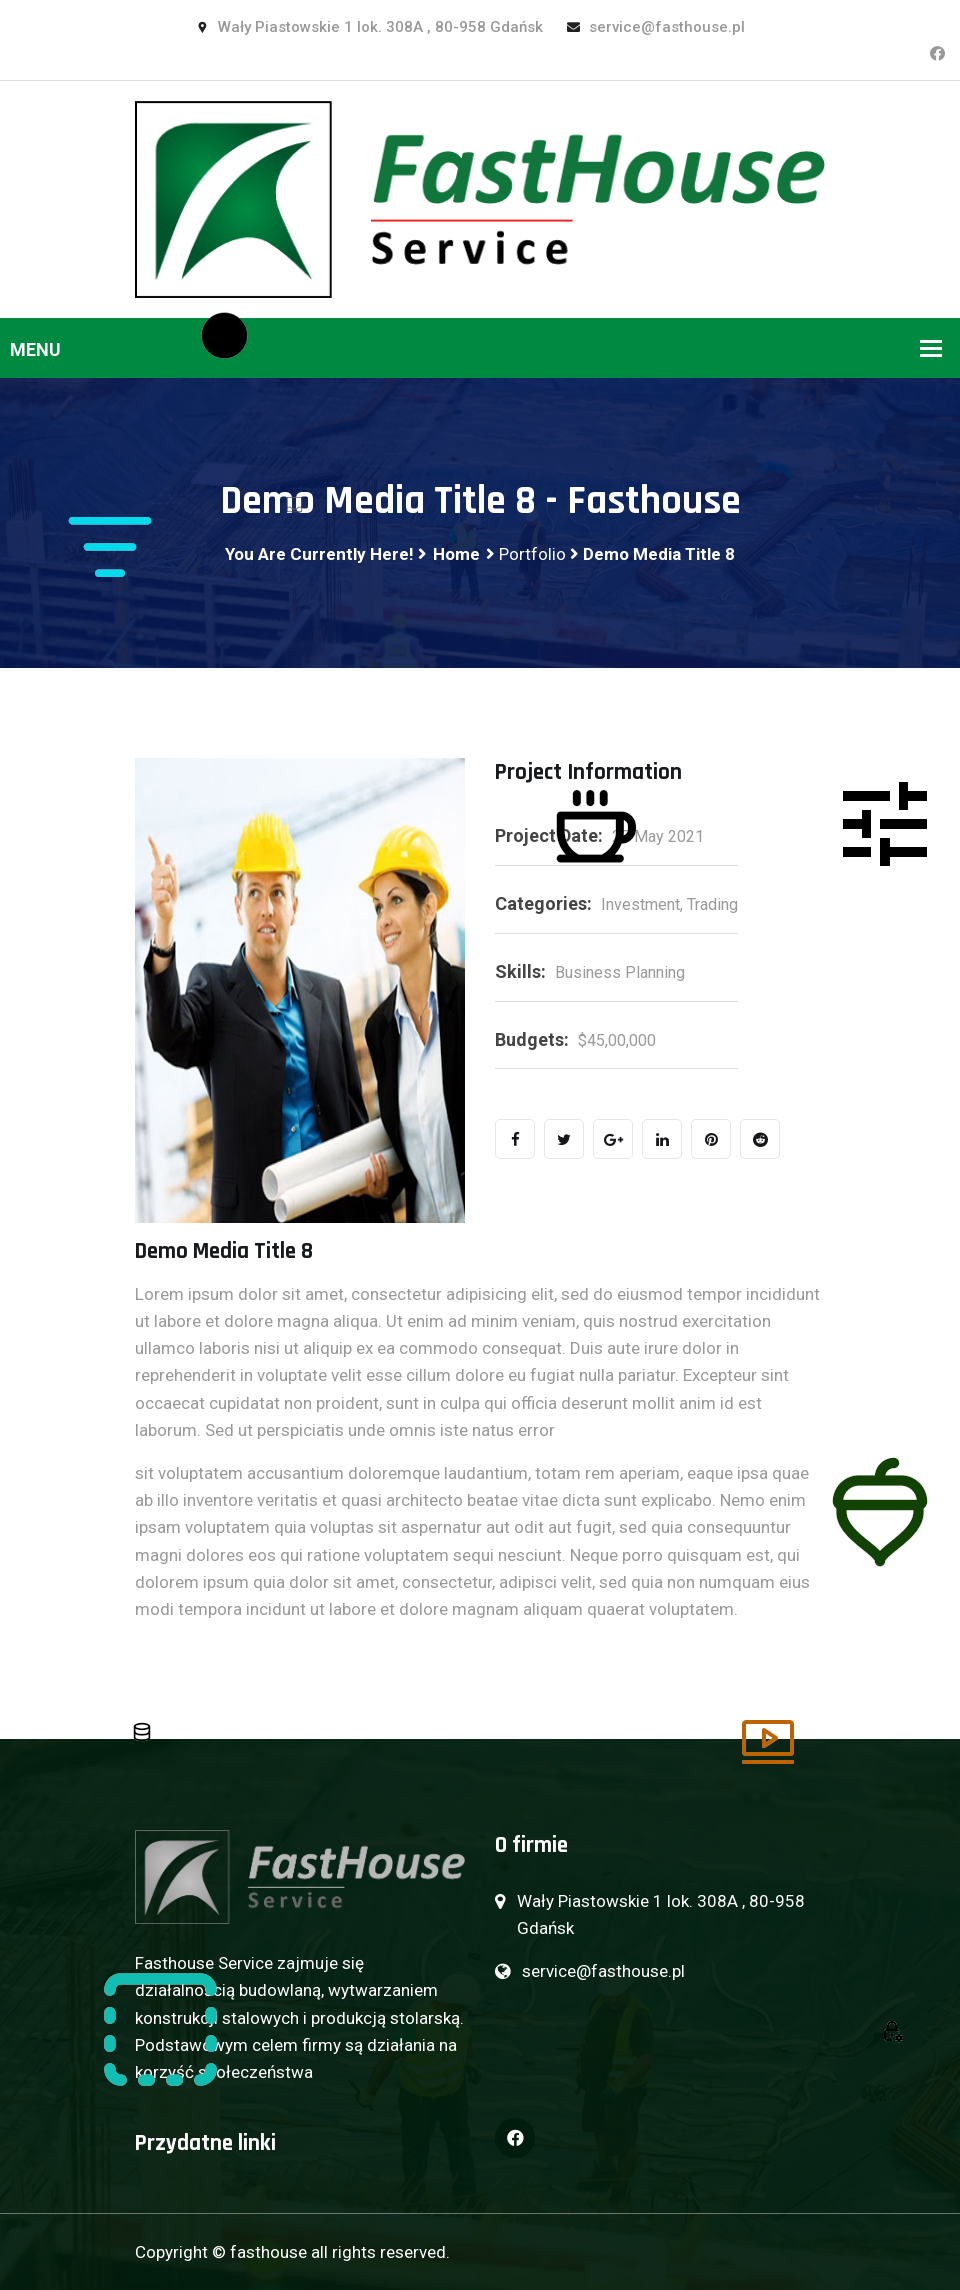 Image resolution: width=960 pixels, height=2290 pixels. I want to click on adjust settings or preferences, so click(885, 824).